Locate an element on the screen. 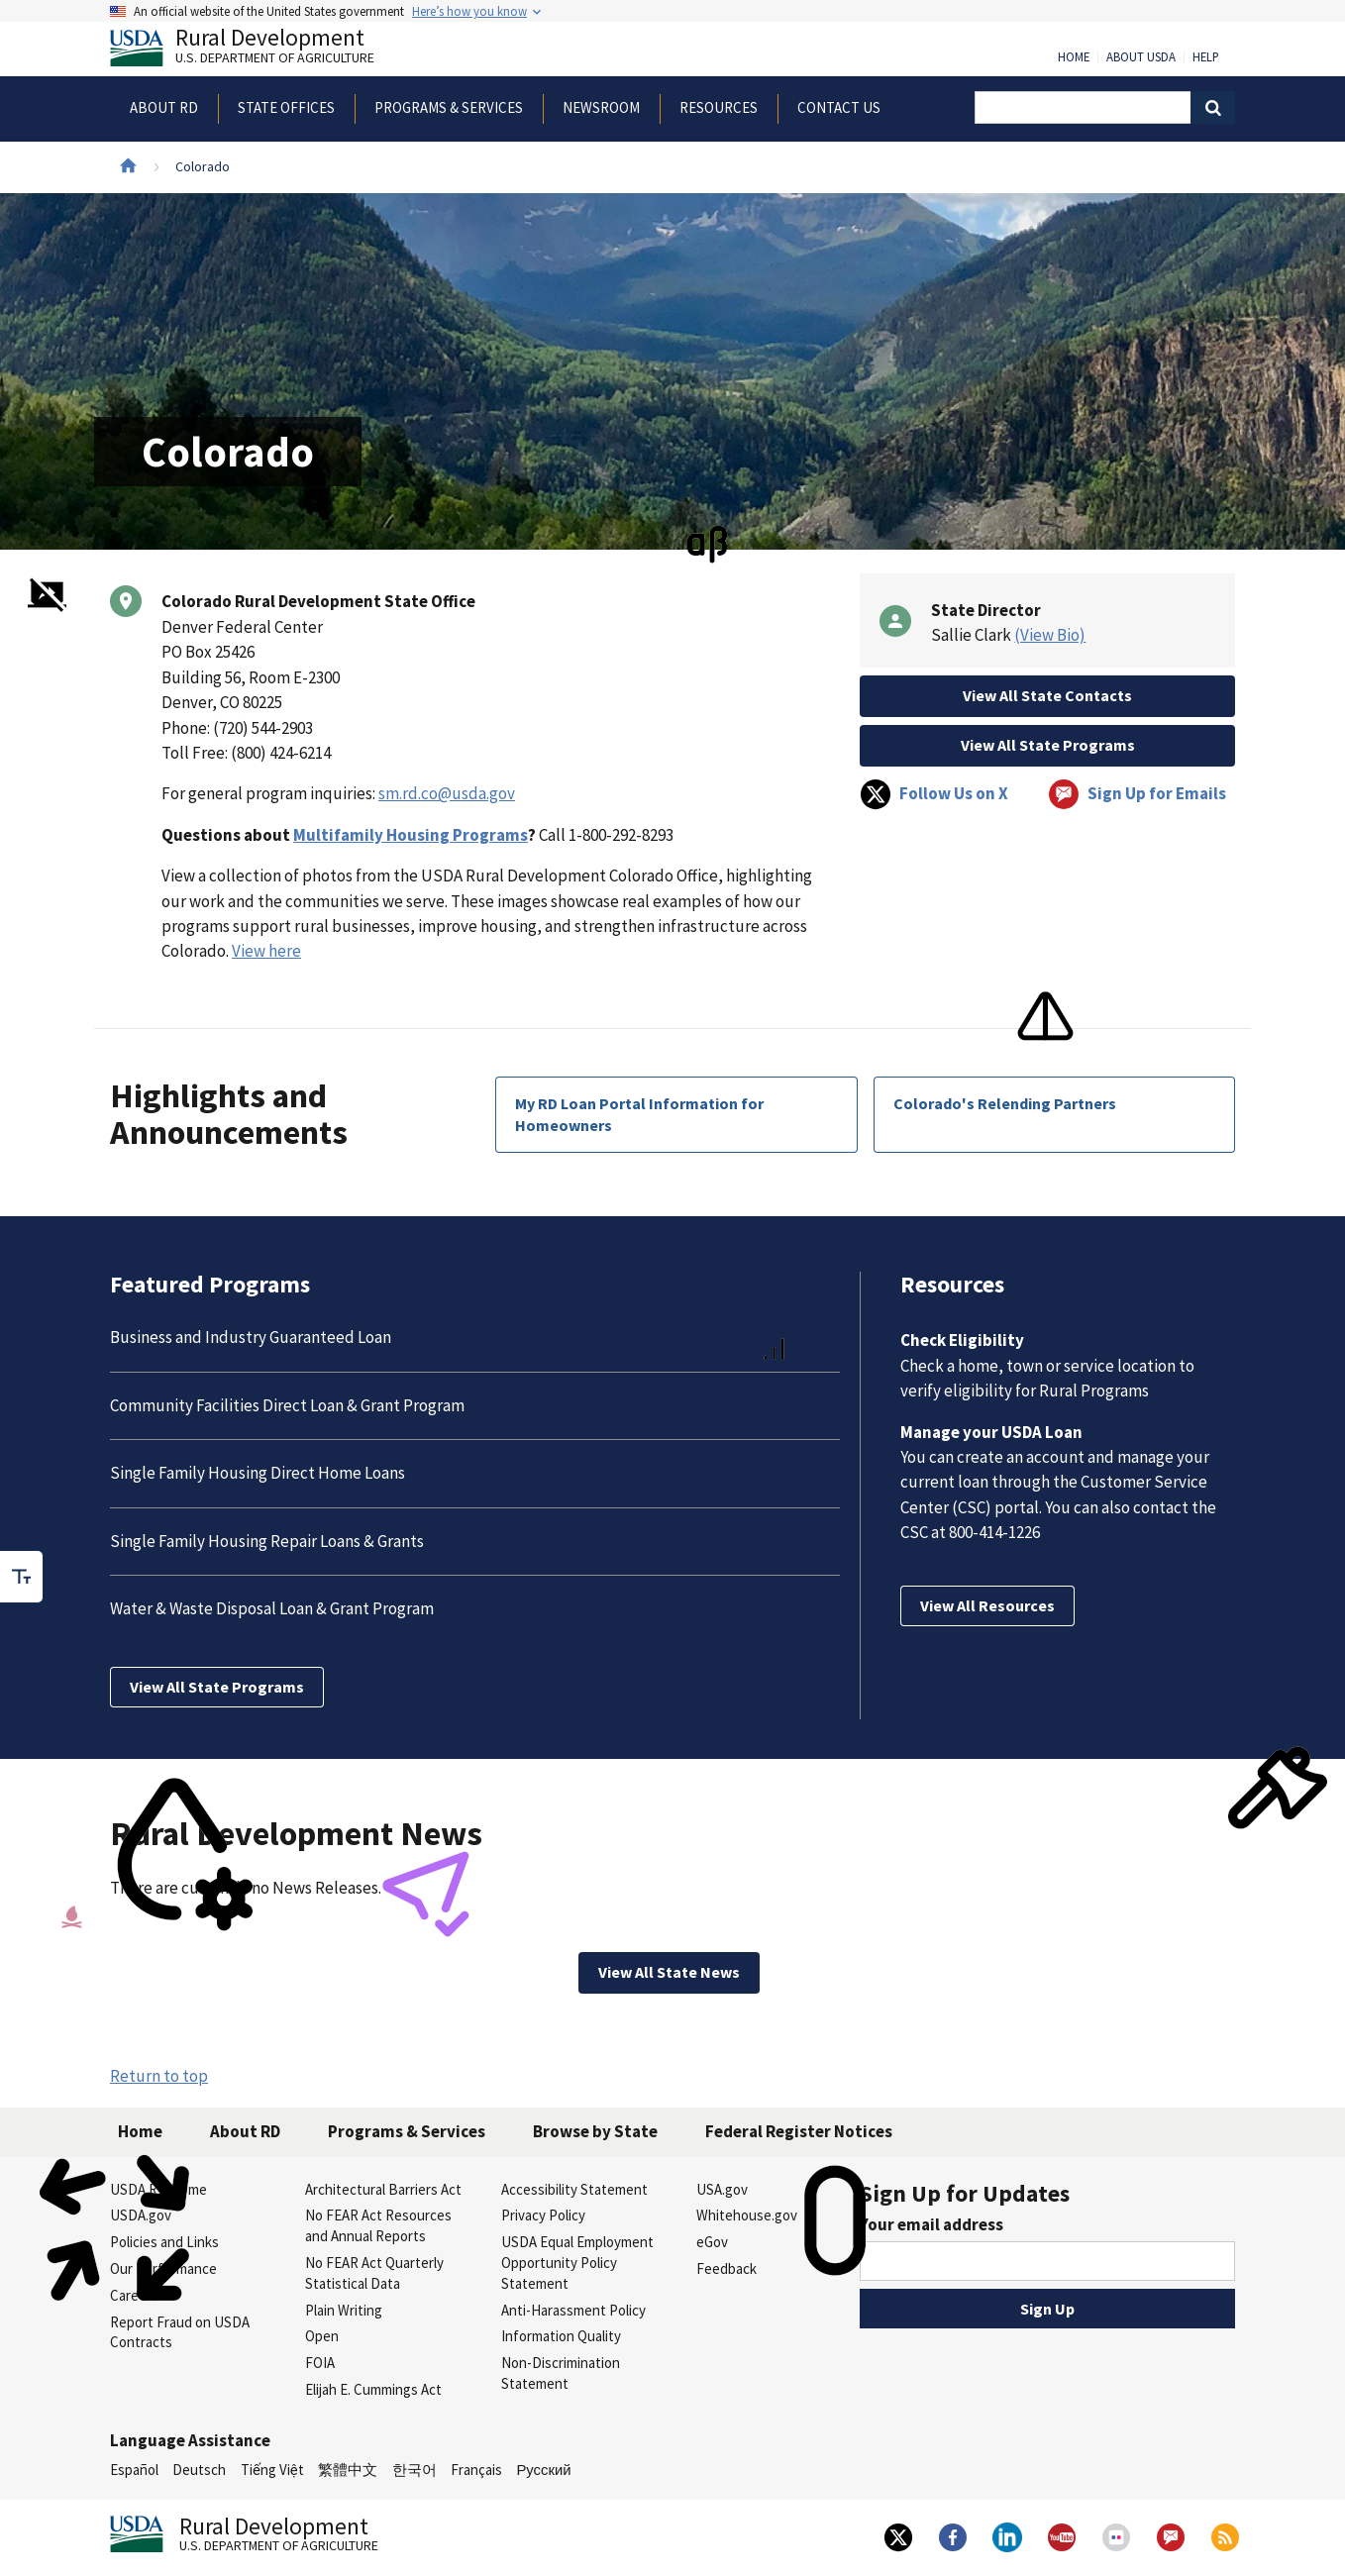 Image resolution: width=1345 pixels, height=2576 pixels. access crafting or building tools is located at coordinates (1278, 1792).